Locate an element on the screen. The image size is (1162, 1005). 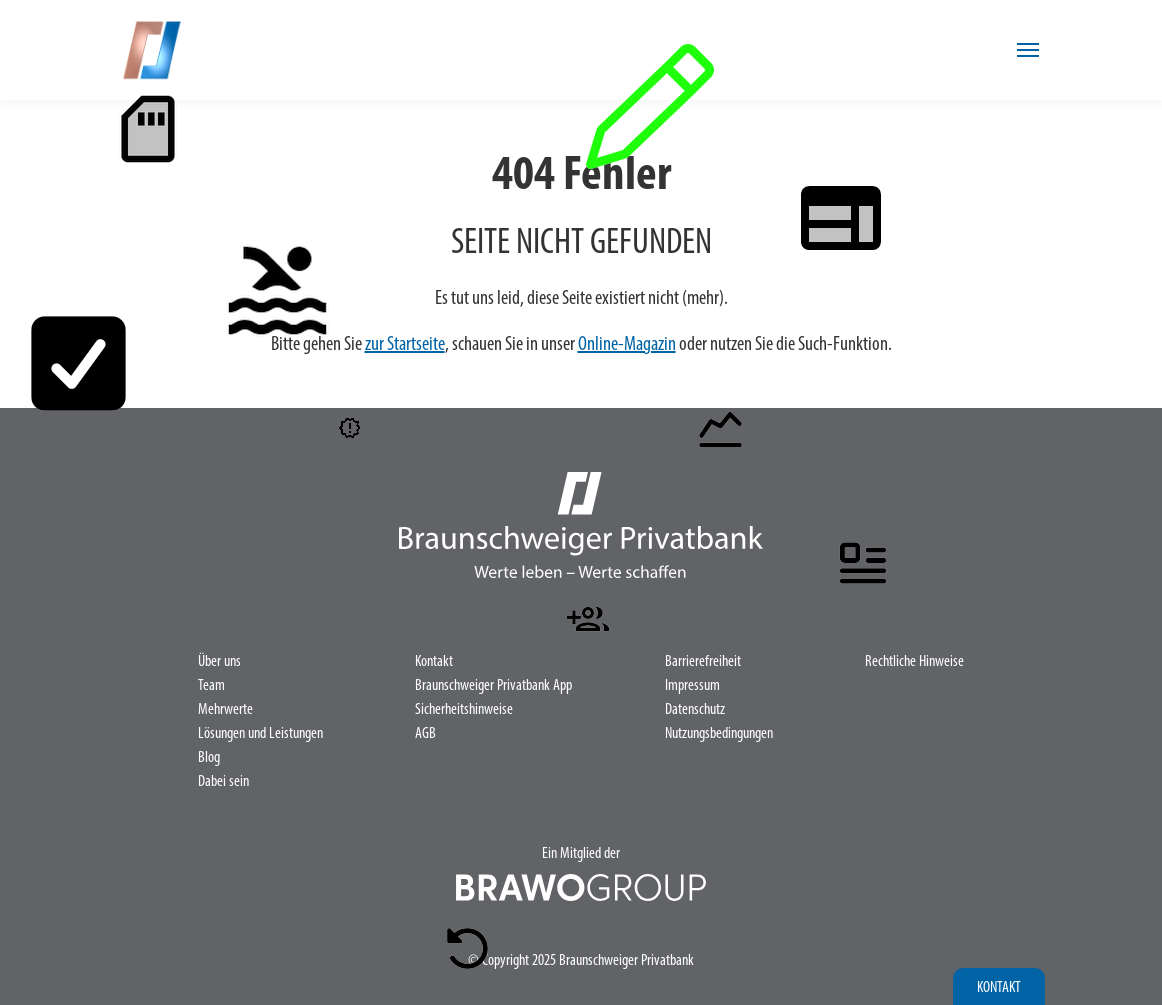
open web browser is located at coordinates (841, 218).